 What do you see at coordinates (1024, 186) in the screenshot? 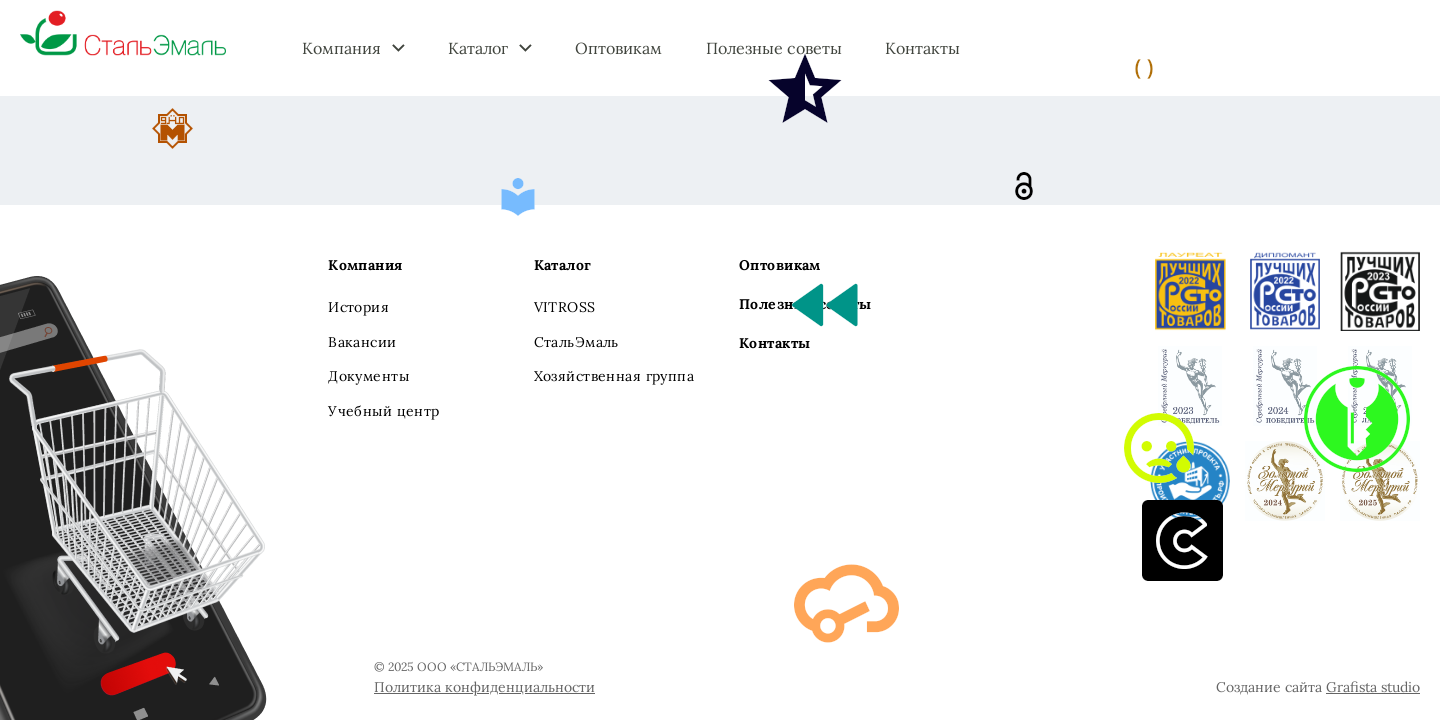
I see `indicates open access content available without subscription` at bounding box center [1024, 186].